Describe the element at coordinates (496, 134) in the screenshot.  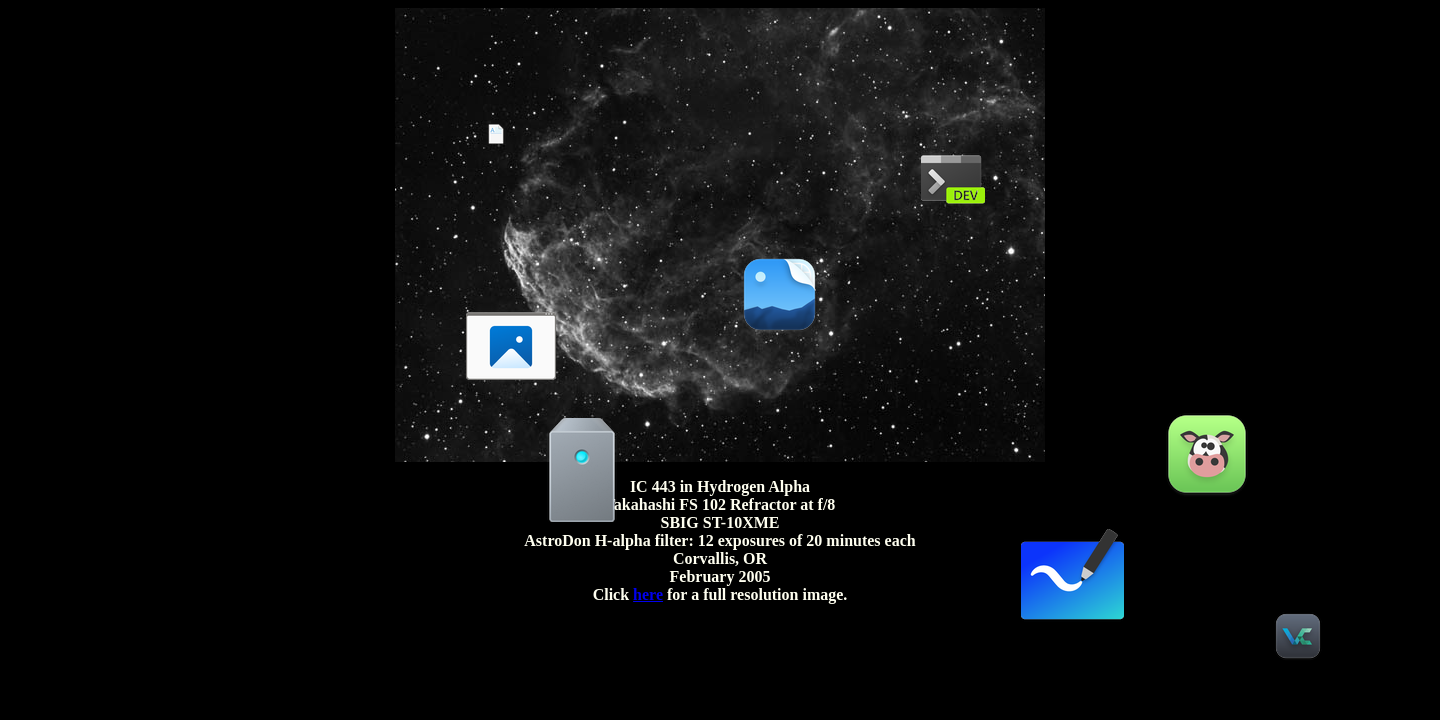
I see `open a text document or word processing file` at that location.